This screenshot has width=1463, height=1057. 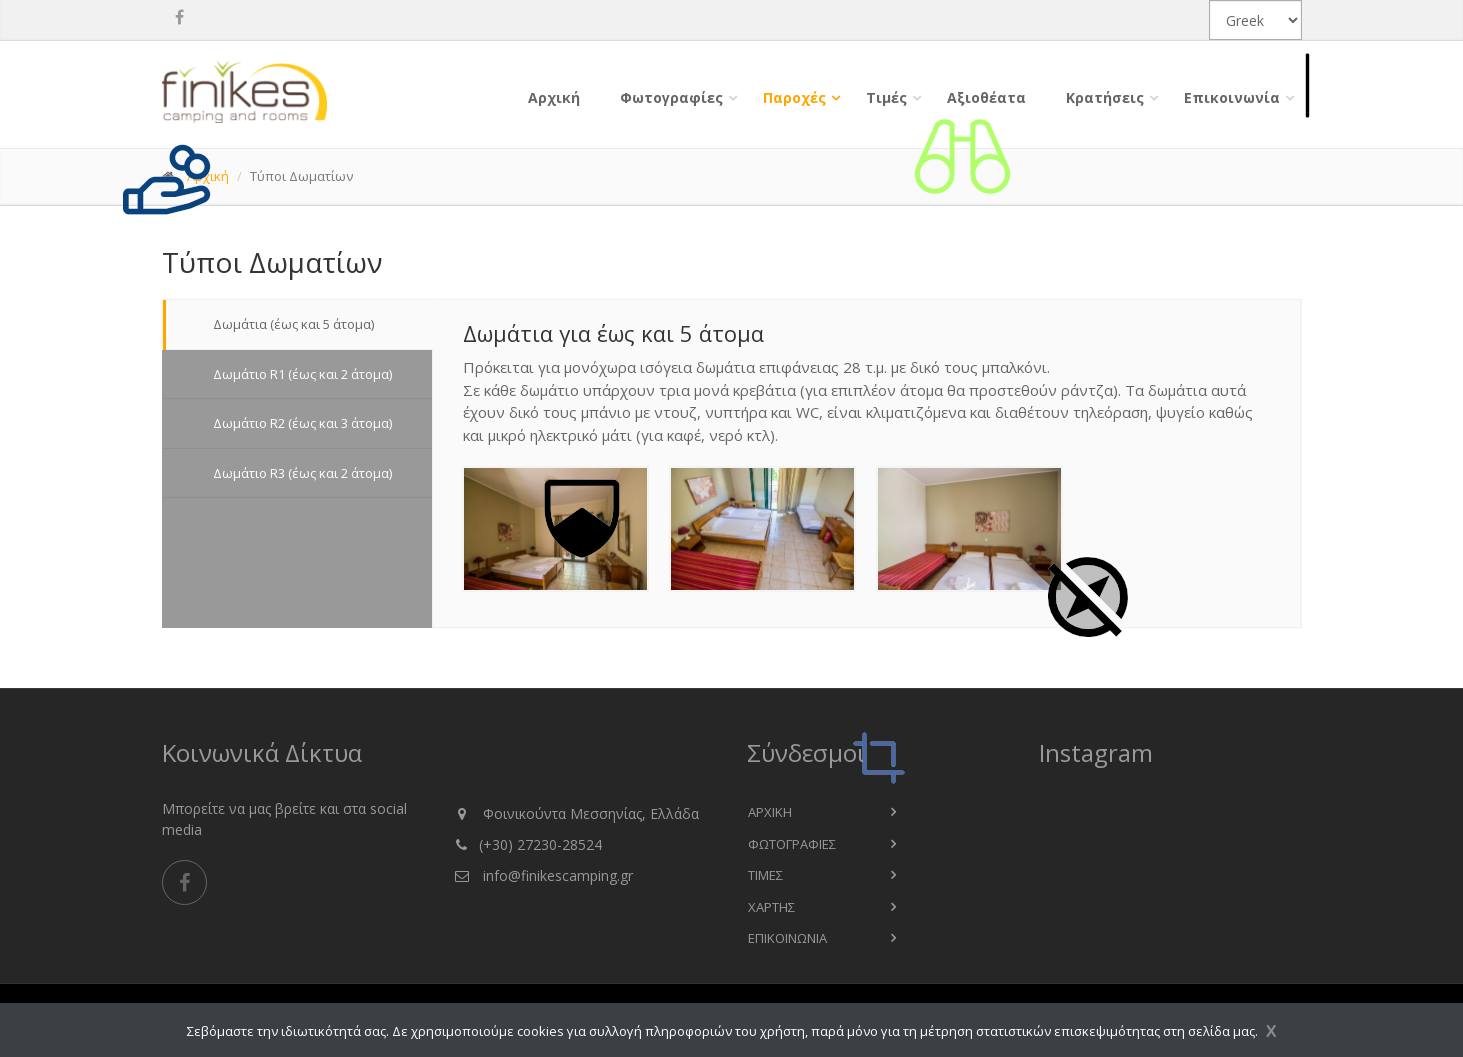 What do you see at coordinates (1088, 597) in the screenshot?
I see `disable compass or navigation mode` at bounding box center [1088, 597].